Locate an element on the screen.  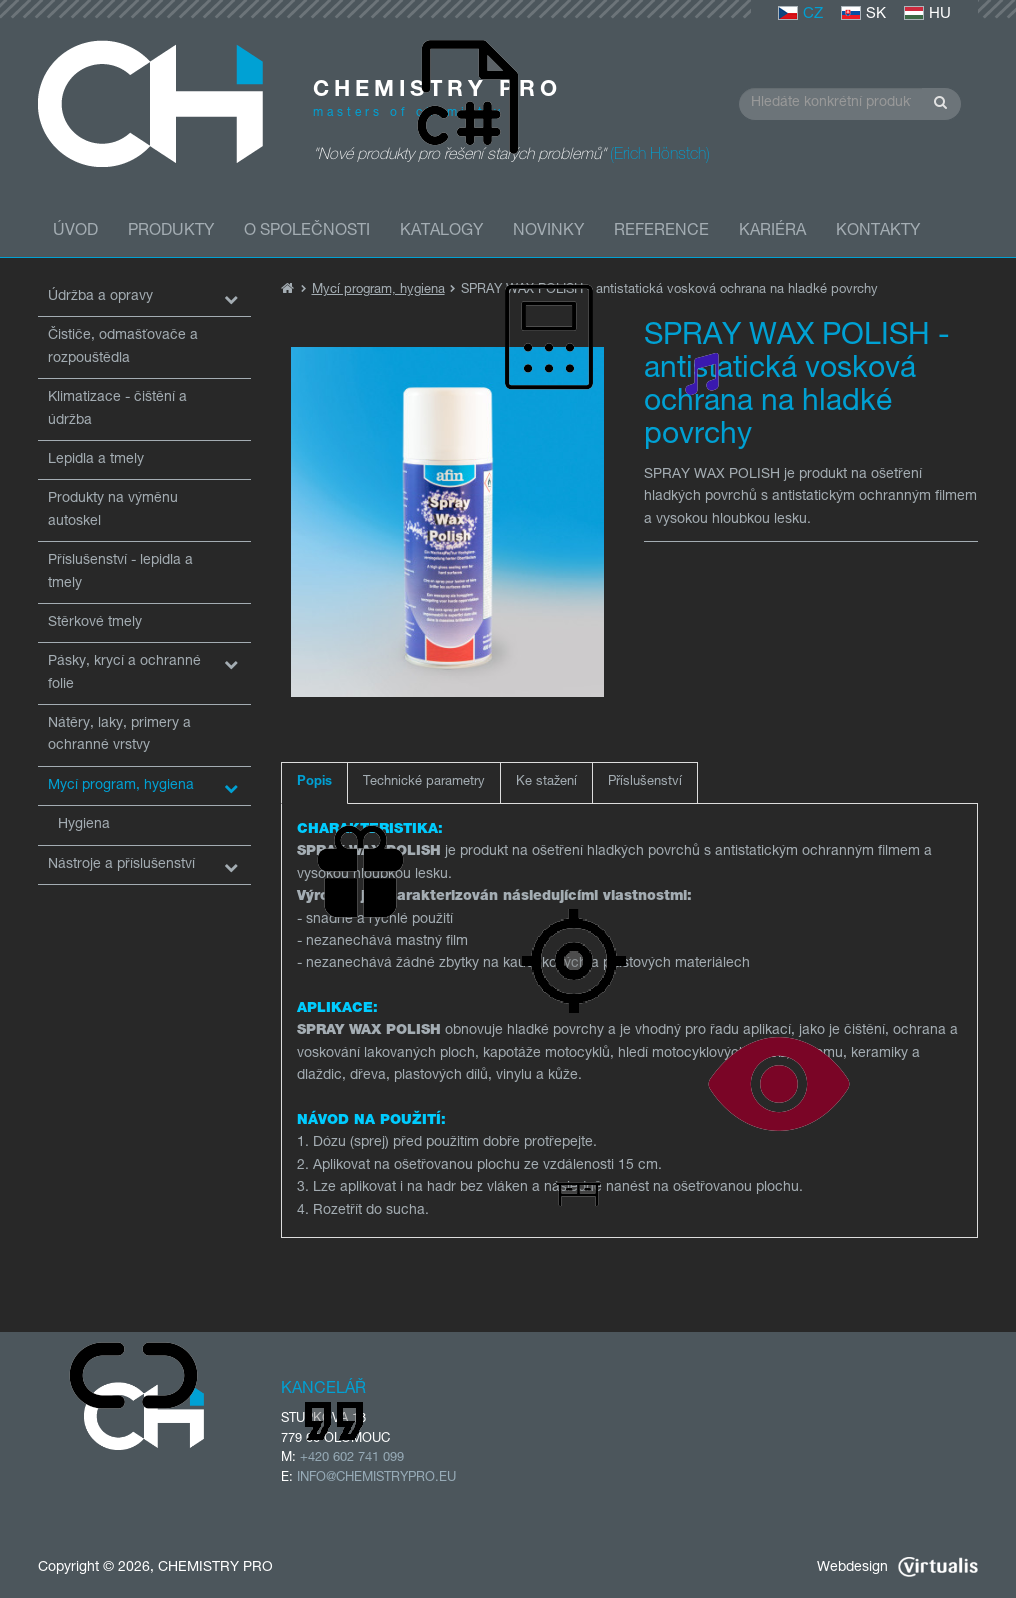
view or redeem a gift is located at coordinates (360, 871).